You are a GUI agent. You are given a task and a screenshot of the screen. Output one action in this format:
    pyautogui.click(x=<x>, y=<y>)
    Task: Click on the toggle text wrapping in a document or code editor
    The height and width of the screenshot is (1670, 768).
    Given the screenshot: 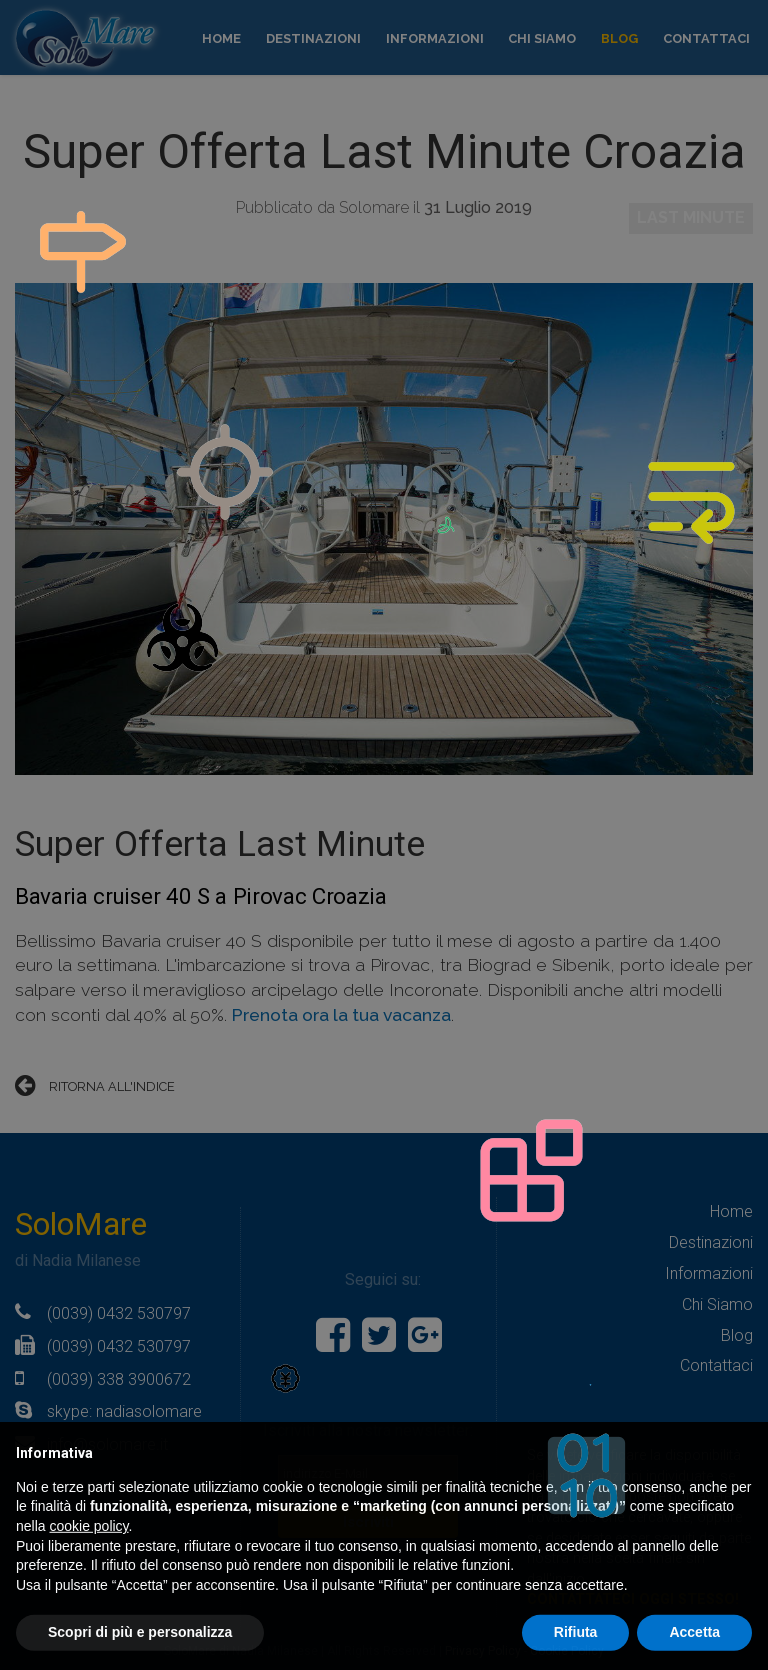 What is the action you would take?
    pyautogui.click(x=691, y=496)
    